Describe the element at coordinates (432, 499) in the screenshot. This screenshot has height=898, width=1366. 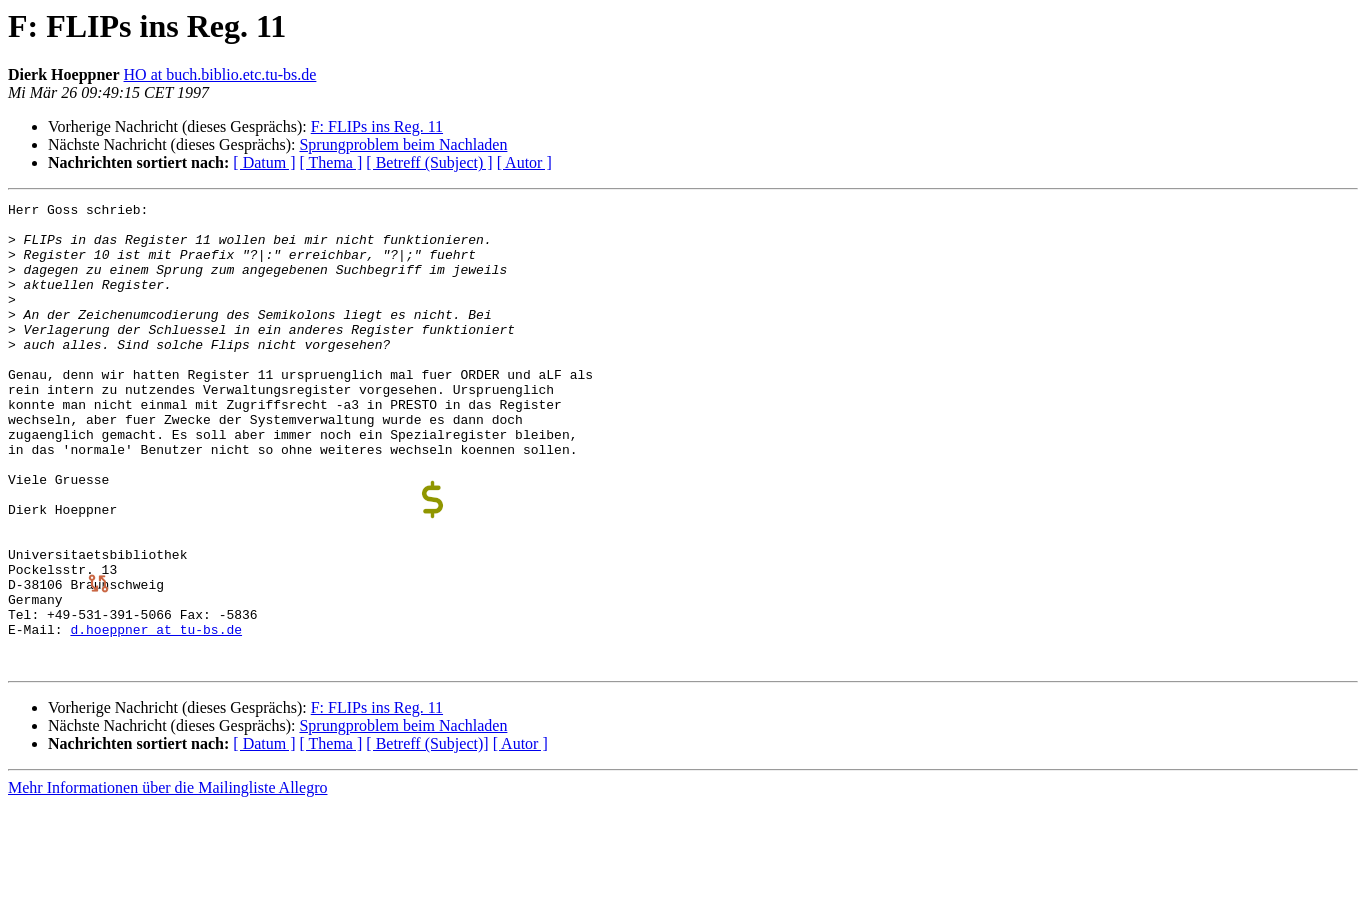
I see `view pricing or payment options` at that location.